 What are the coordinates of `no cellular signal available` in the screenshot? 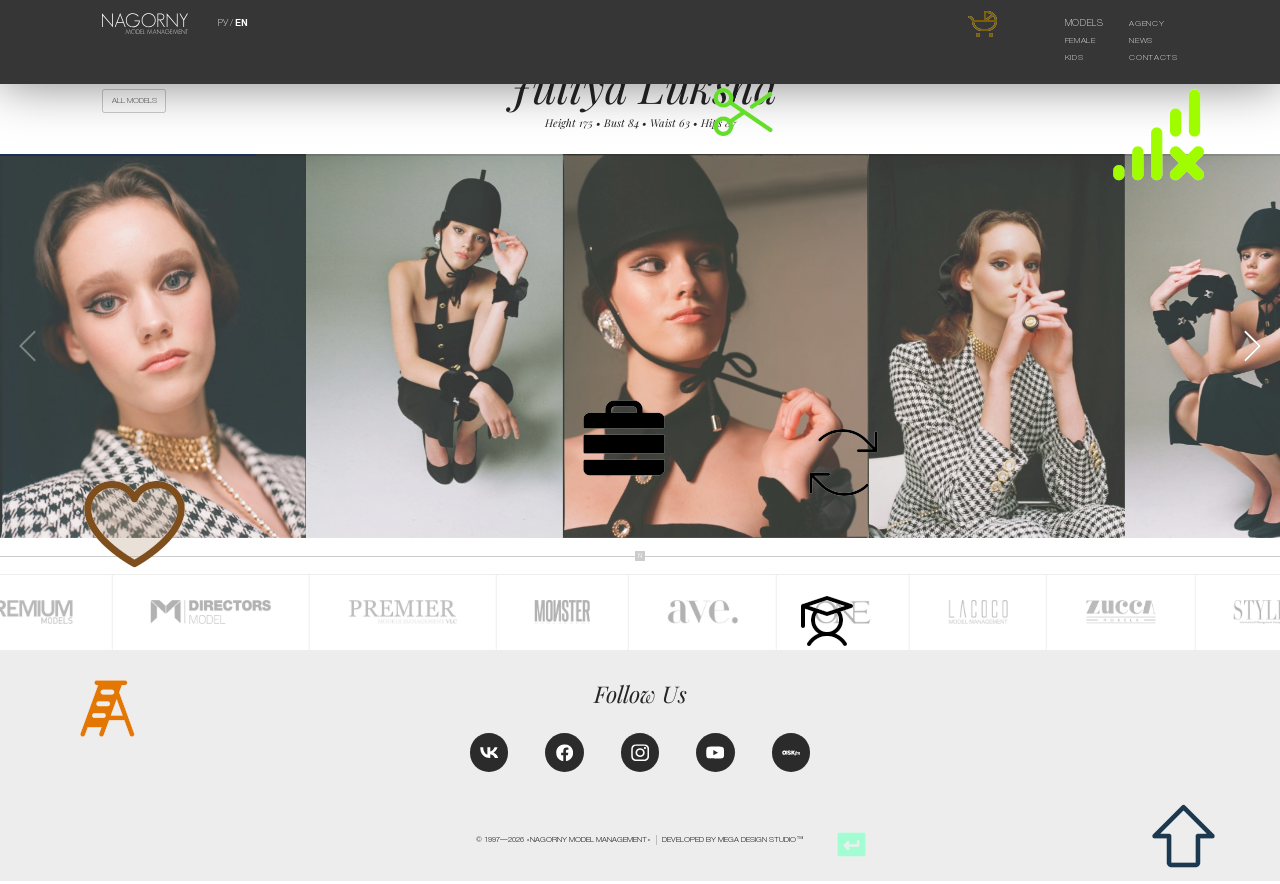 It's located at (1160, 140).